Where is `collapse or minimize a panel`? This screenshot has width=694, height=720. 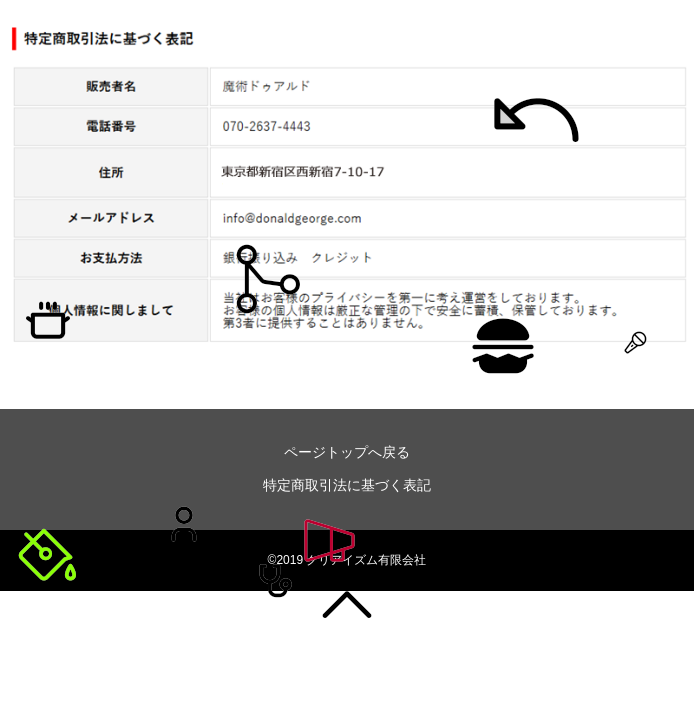
collapse or minimize a panel is located at coordinates (347, 618).